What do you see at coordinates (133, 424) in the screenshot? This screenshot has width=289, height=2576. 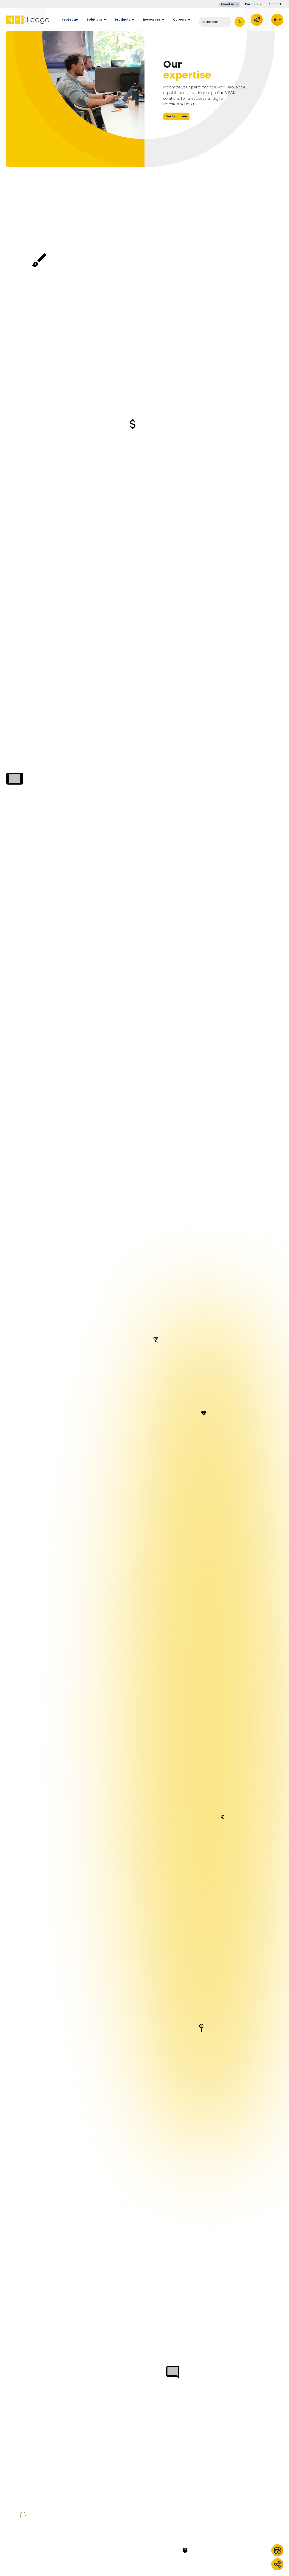 I see `view pricing or payment options` at bounding box center [133, 424].